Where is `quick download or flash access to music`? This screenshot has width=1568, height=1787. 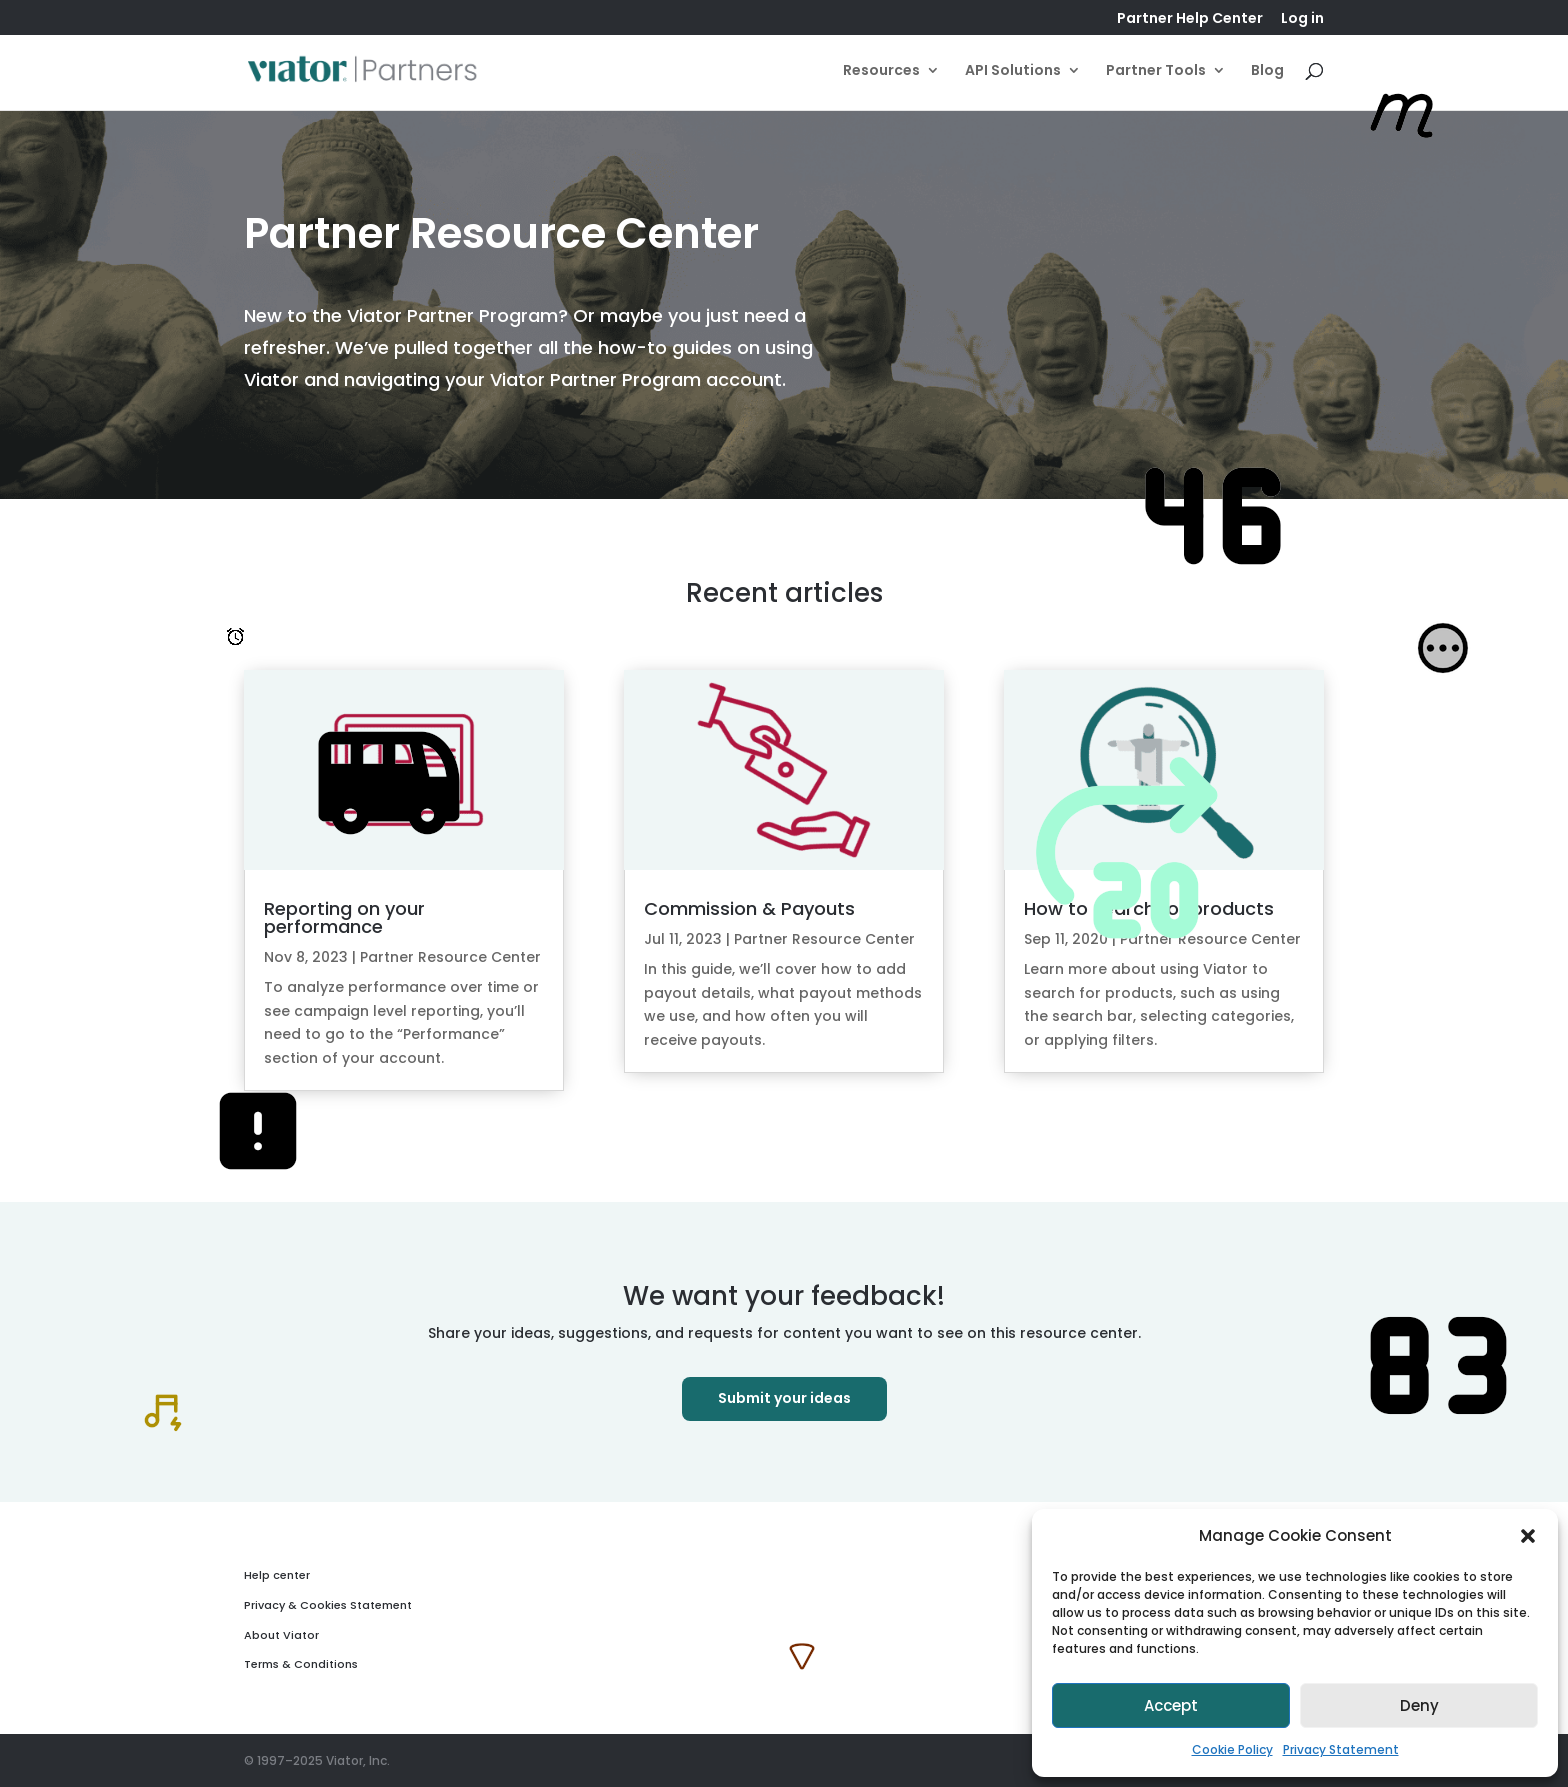 quick download or flash access to music is located at coordinates (163, 1411).